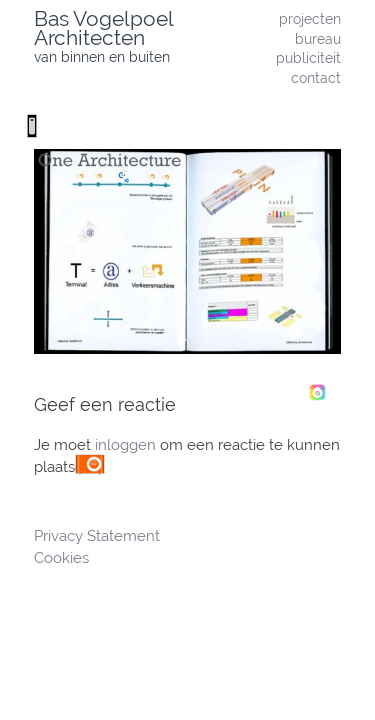 Image resolution: width=375 pixels, height=720 pixels. Describe the element at coordinates (90, 459) in the screenshot. I see `iPod shuffle device connected` at that location.